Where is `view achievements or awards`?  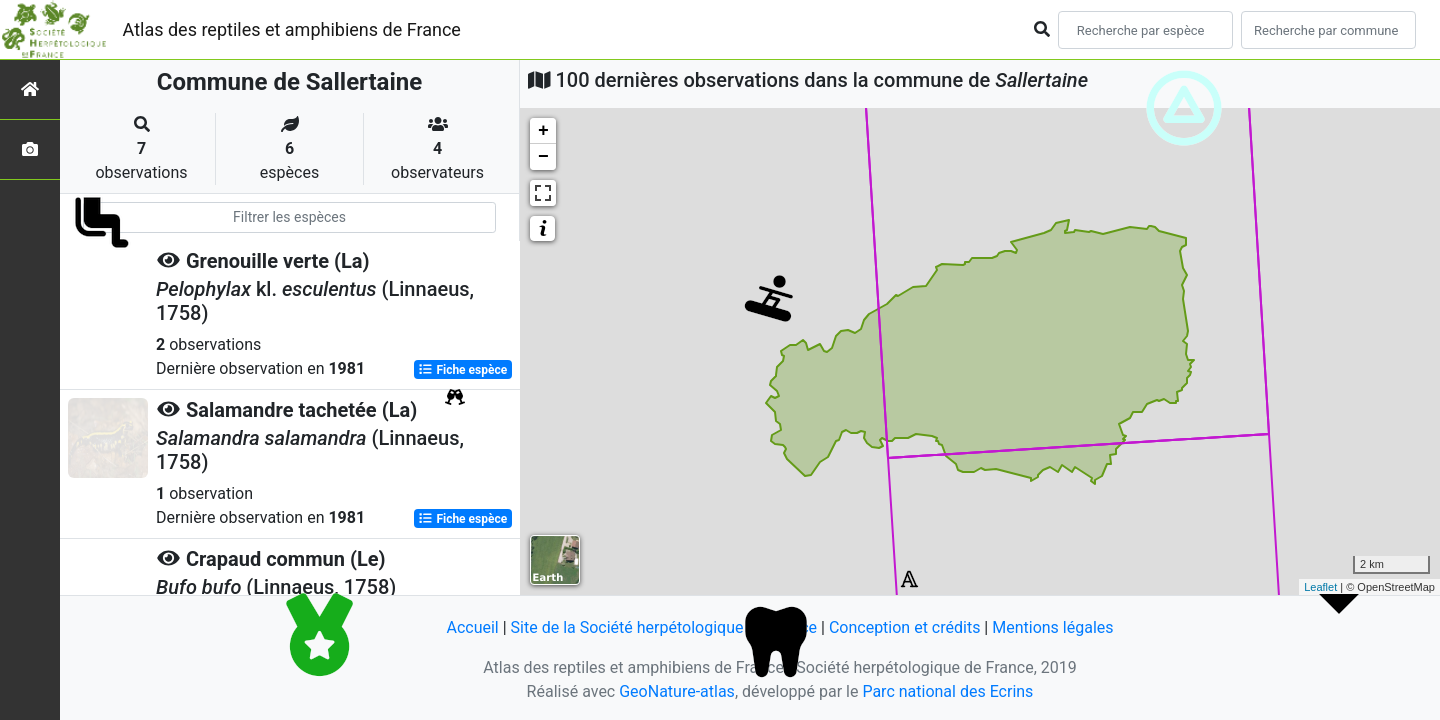
view achievements or awards is located at coordinates (319, 636).